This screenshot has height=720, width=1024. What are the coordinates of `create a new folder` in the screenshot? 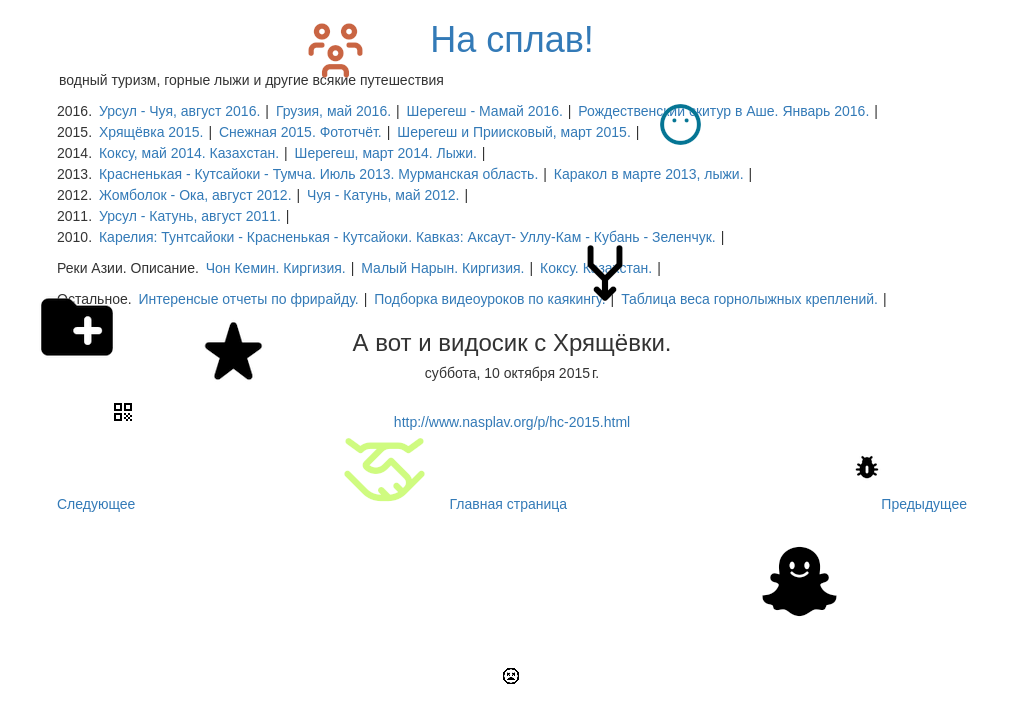 It's located at (77, 327).